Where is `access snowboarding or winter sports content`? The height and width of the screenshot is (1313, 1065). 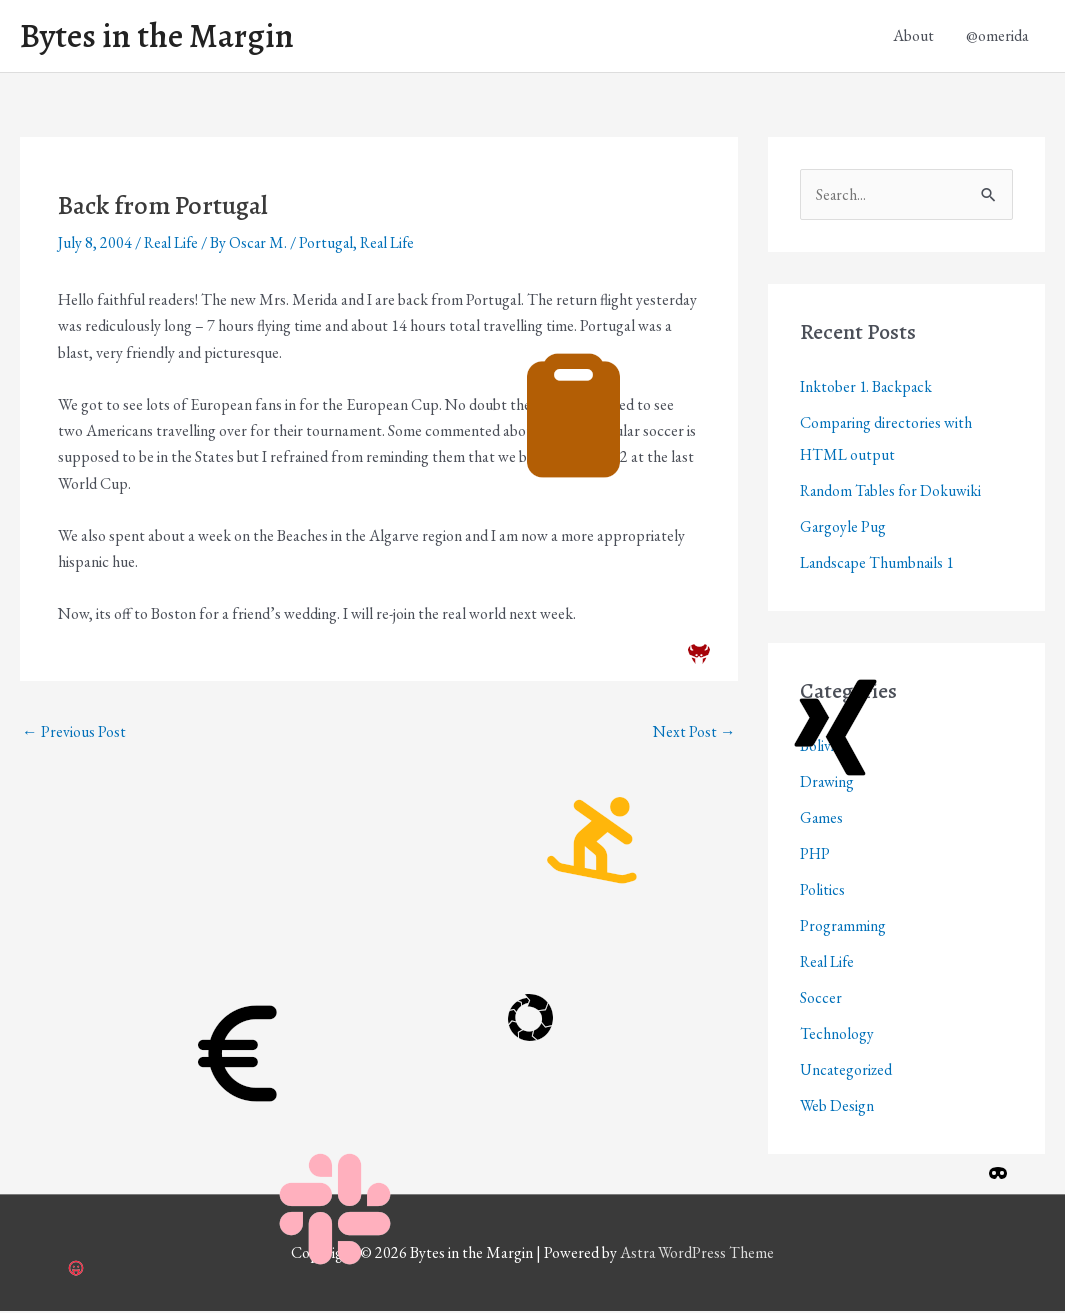 access snowboarding or winter sports content is located at coordinates (596, 839).